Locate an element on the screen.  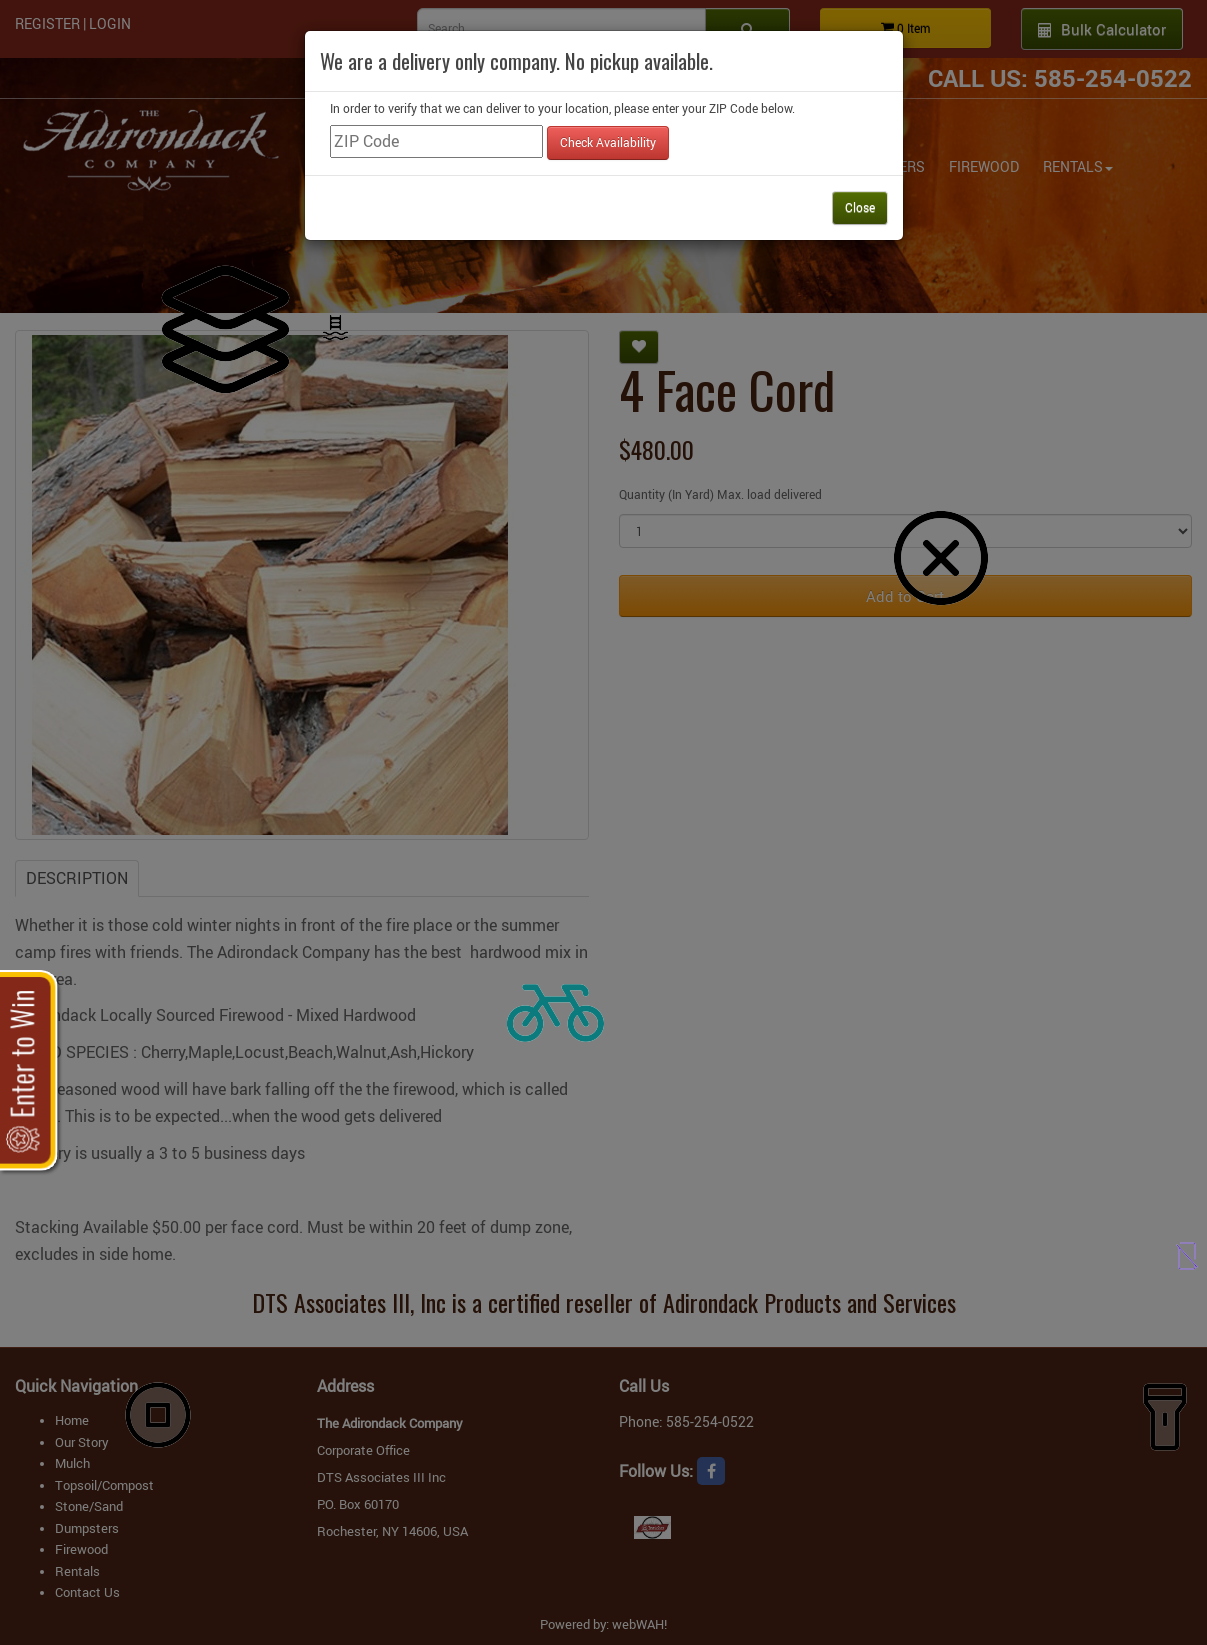
indicates swimming pool amenity available is located at coordinates (335, 327).